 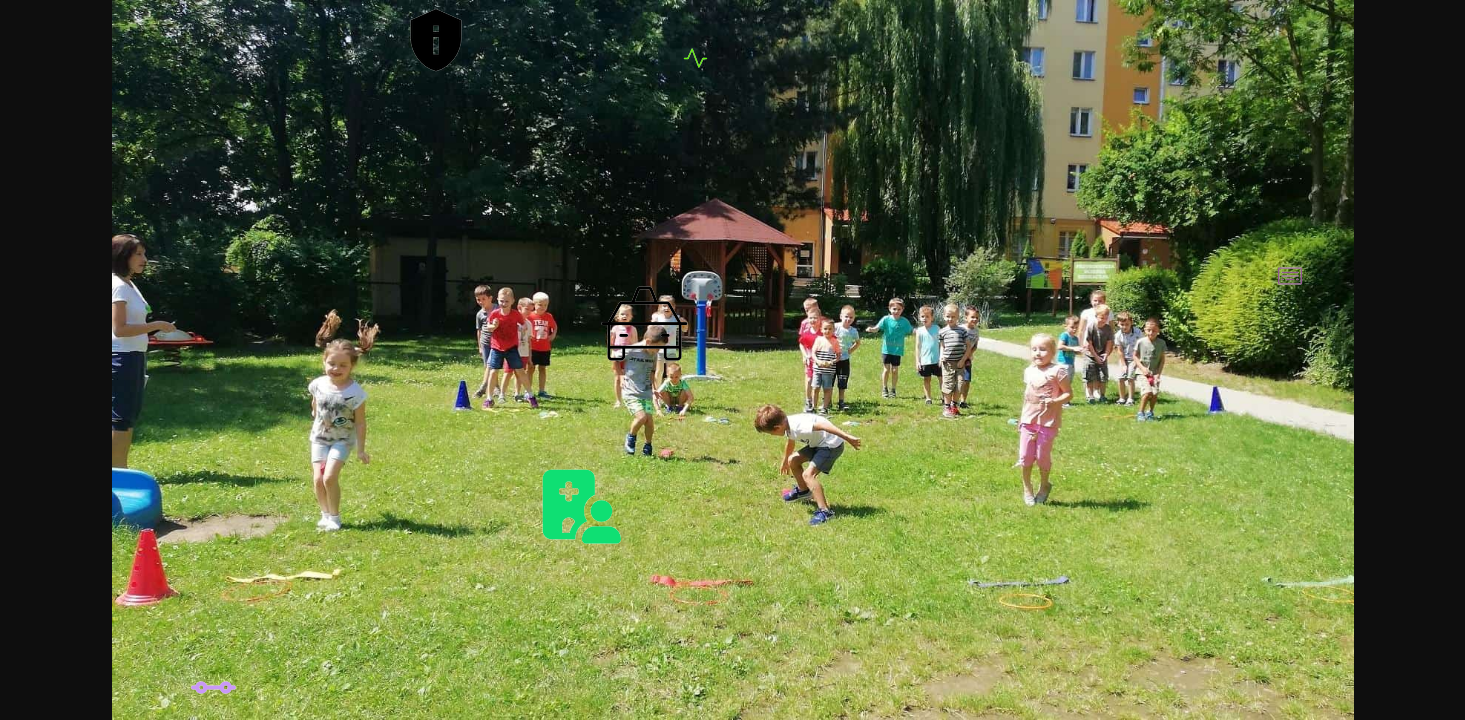 What do you see at coordinates (577, 504) in the screenshot?
I see `view patient profile or medical records` at bounding box center [577, 504].